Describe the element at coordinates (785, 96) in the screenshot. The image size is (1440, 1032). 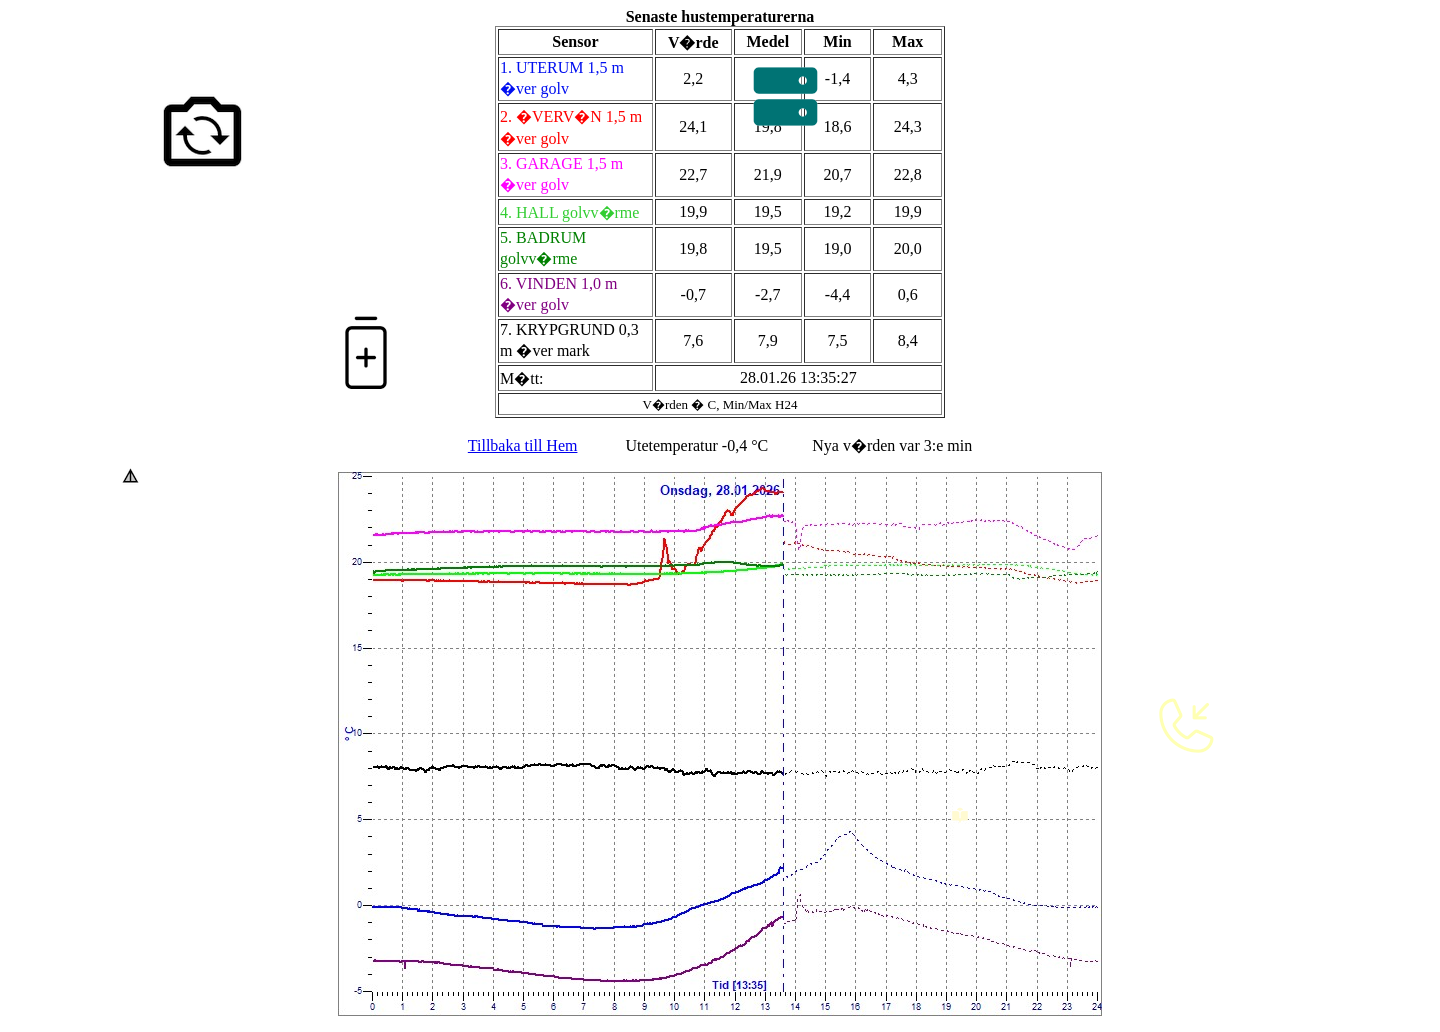
I see `access storage or server settings` at that location.